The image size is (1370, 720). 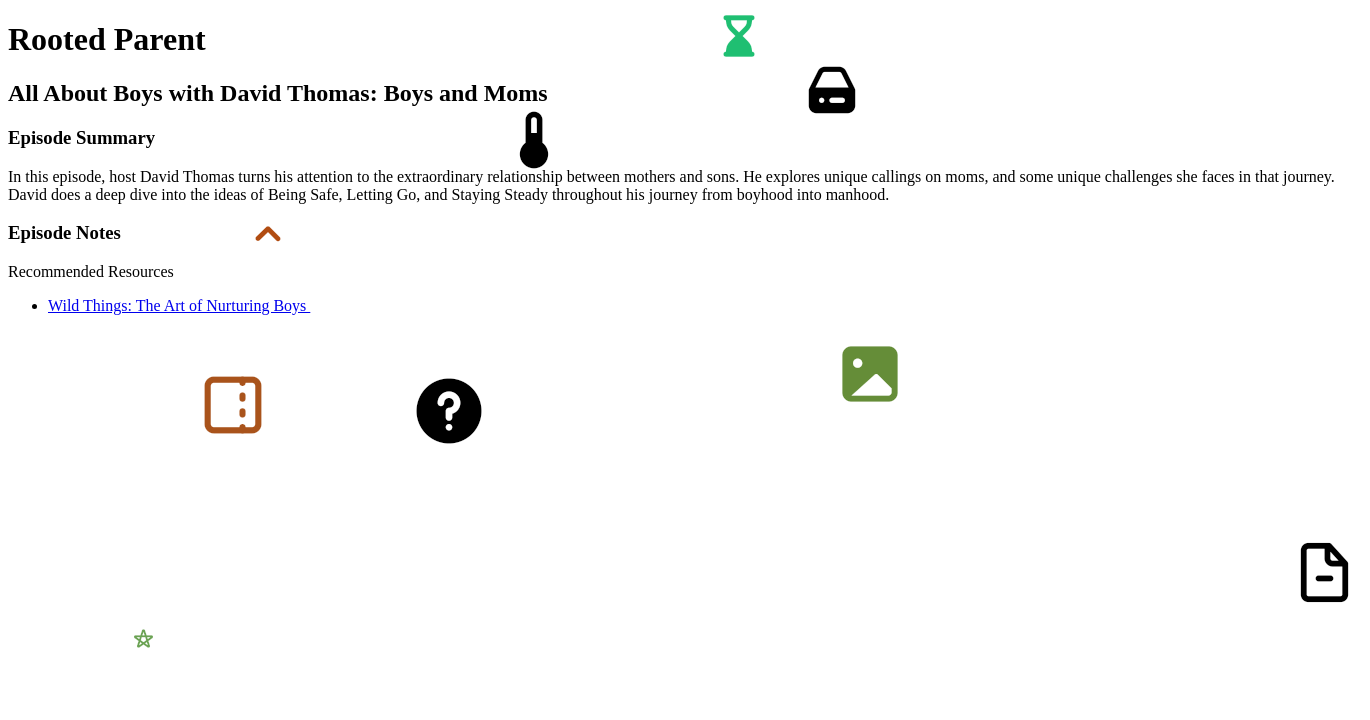 What do you see at coordinates (233, 405) in the screenshot?
I see `toggle right sidebar panel off` at bounding box center [233, 405].